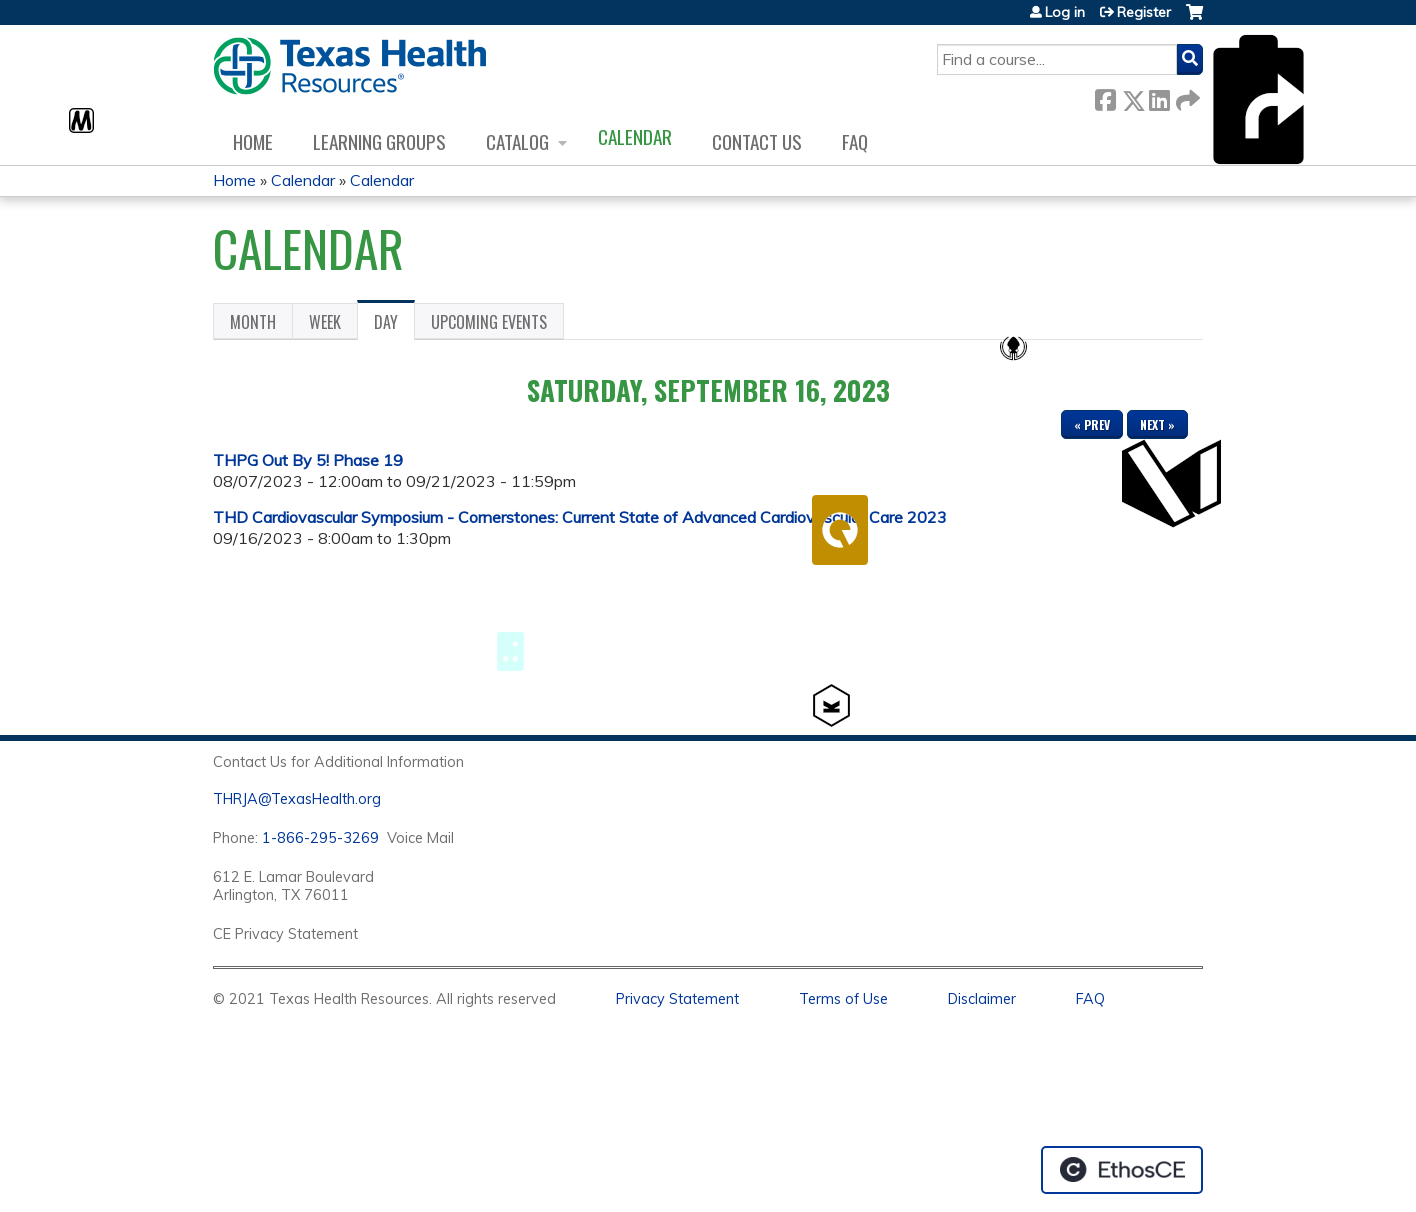 Image resolution: width=1416 pixels, height=1212 pixels. Describe the element at coordinates (1171, 483) in the screenshot. I see `visit Material for MkDocs documentation` at that location.